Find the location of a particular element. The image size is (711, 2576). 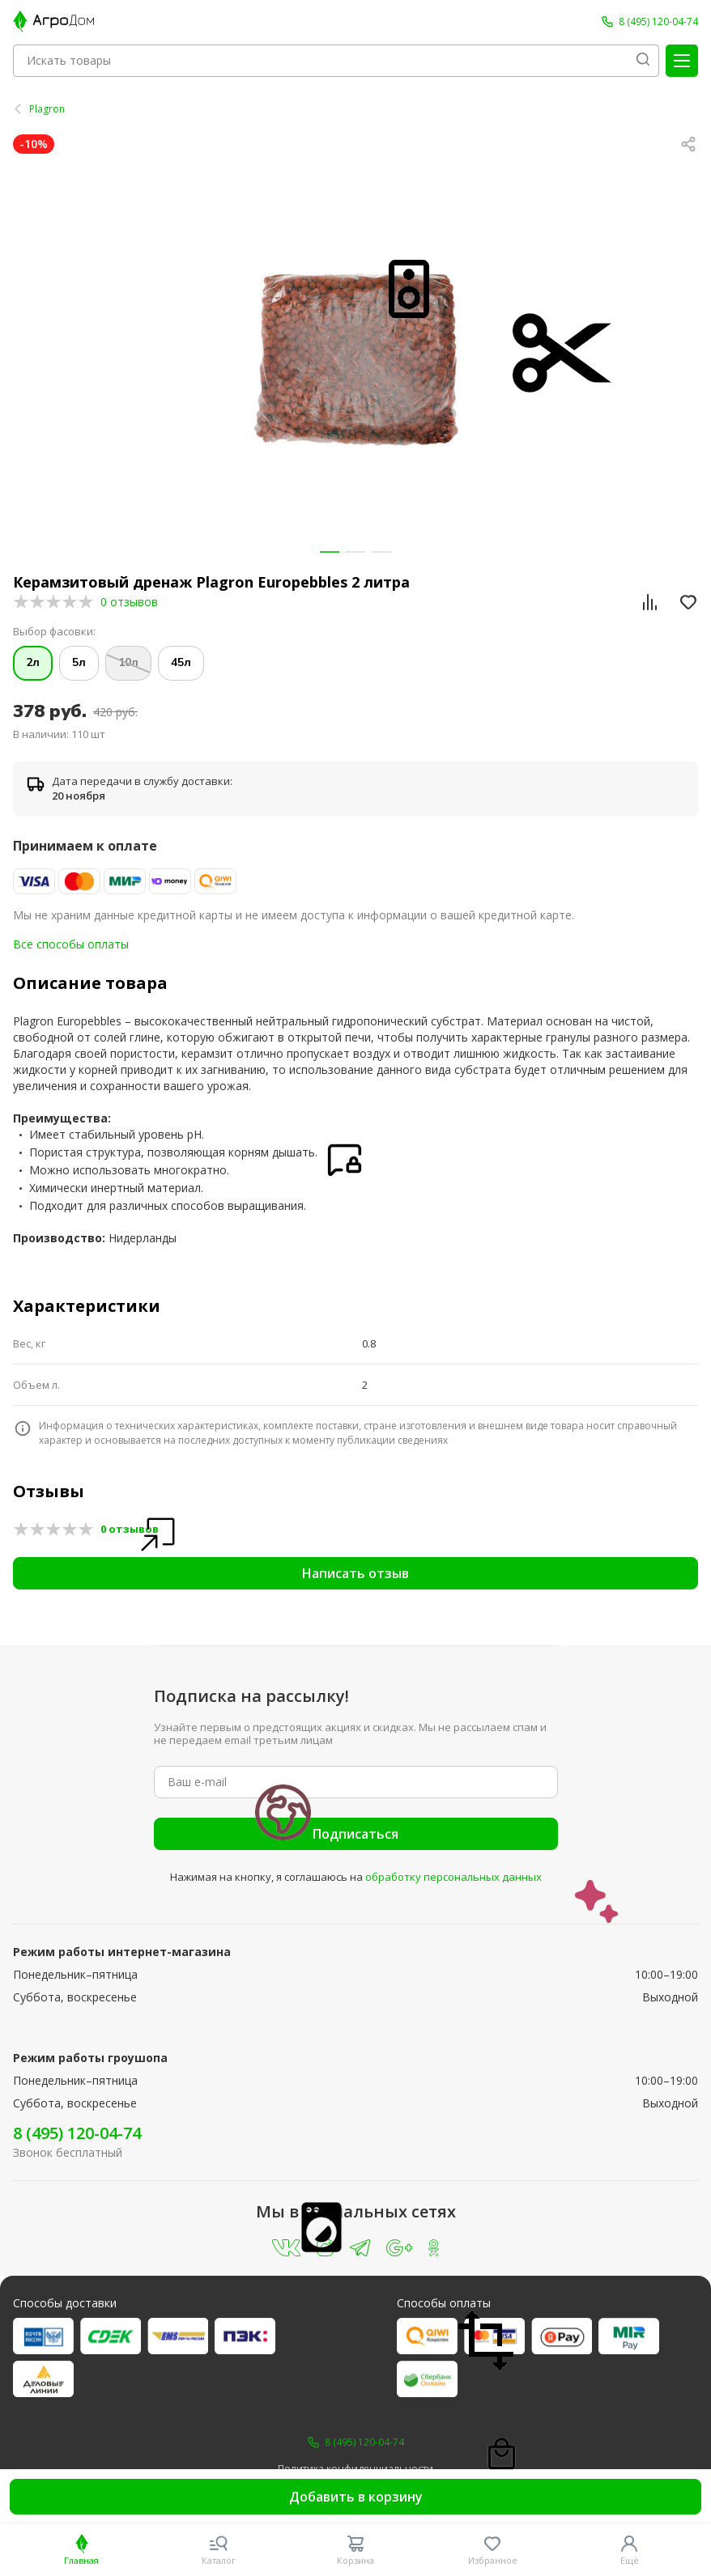

cut selected content to clipboard is located at coordinates (562, 353).